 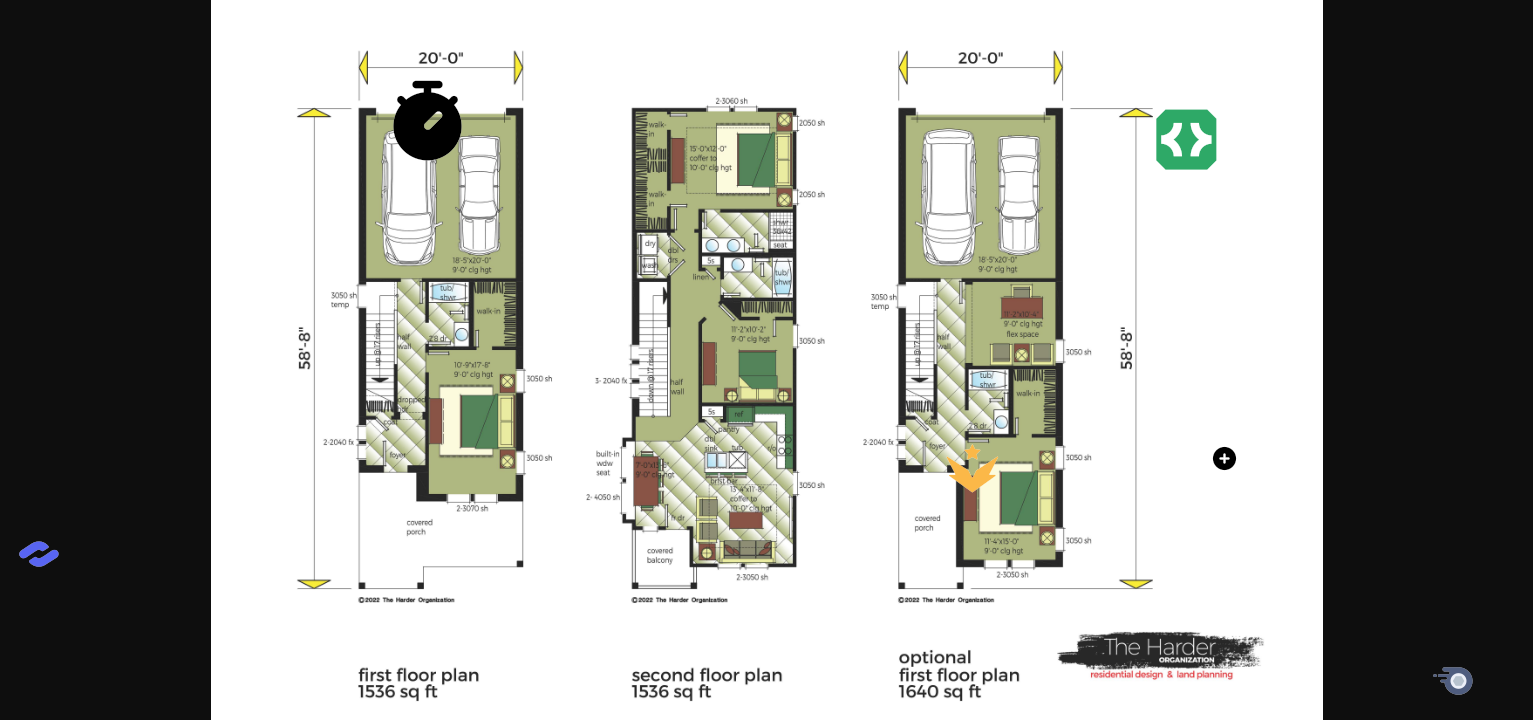 I want to click on indicates active developer badge status on Discord, so click(x=1186, y=139).